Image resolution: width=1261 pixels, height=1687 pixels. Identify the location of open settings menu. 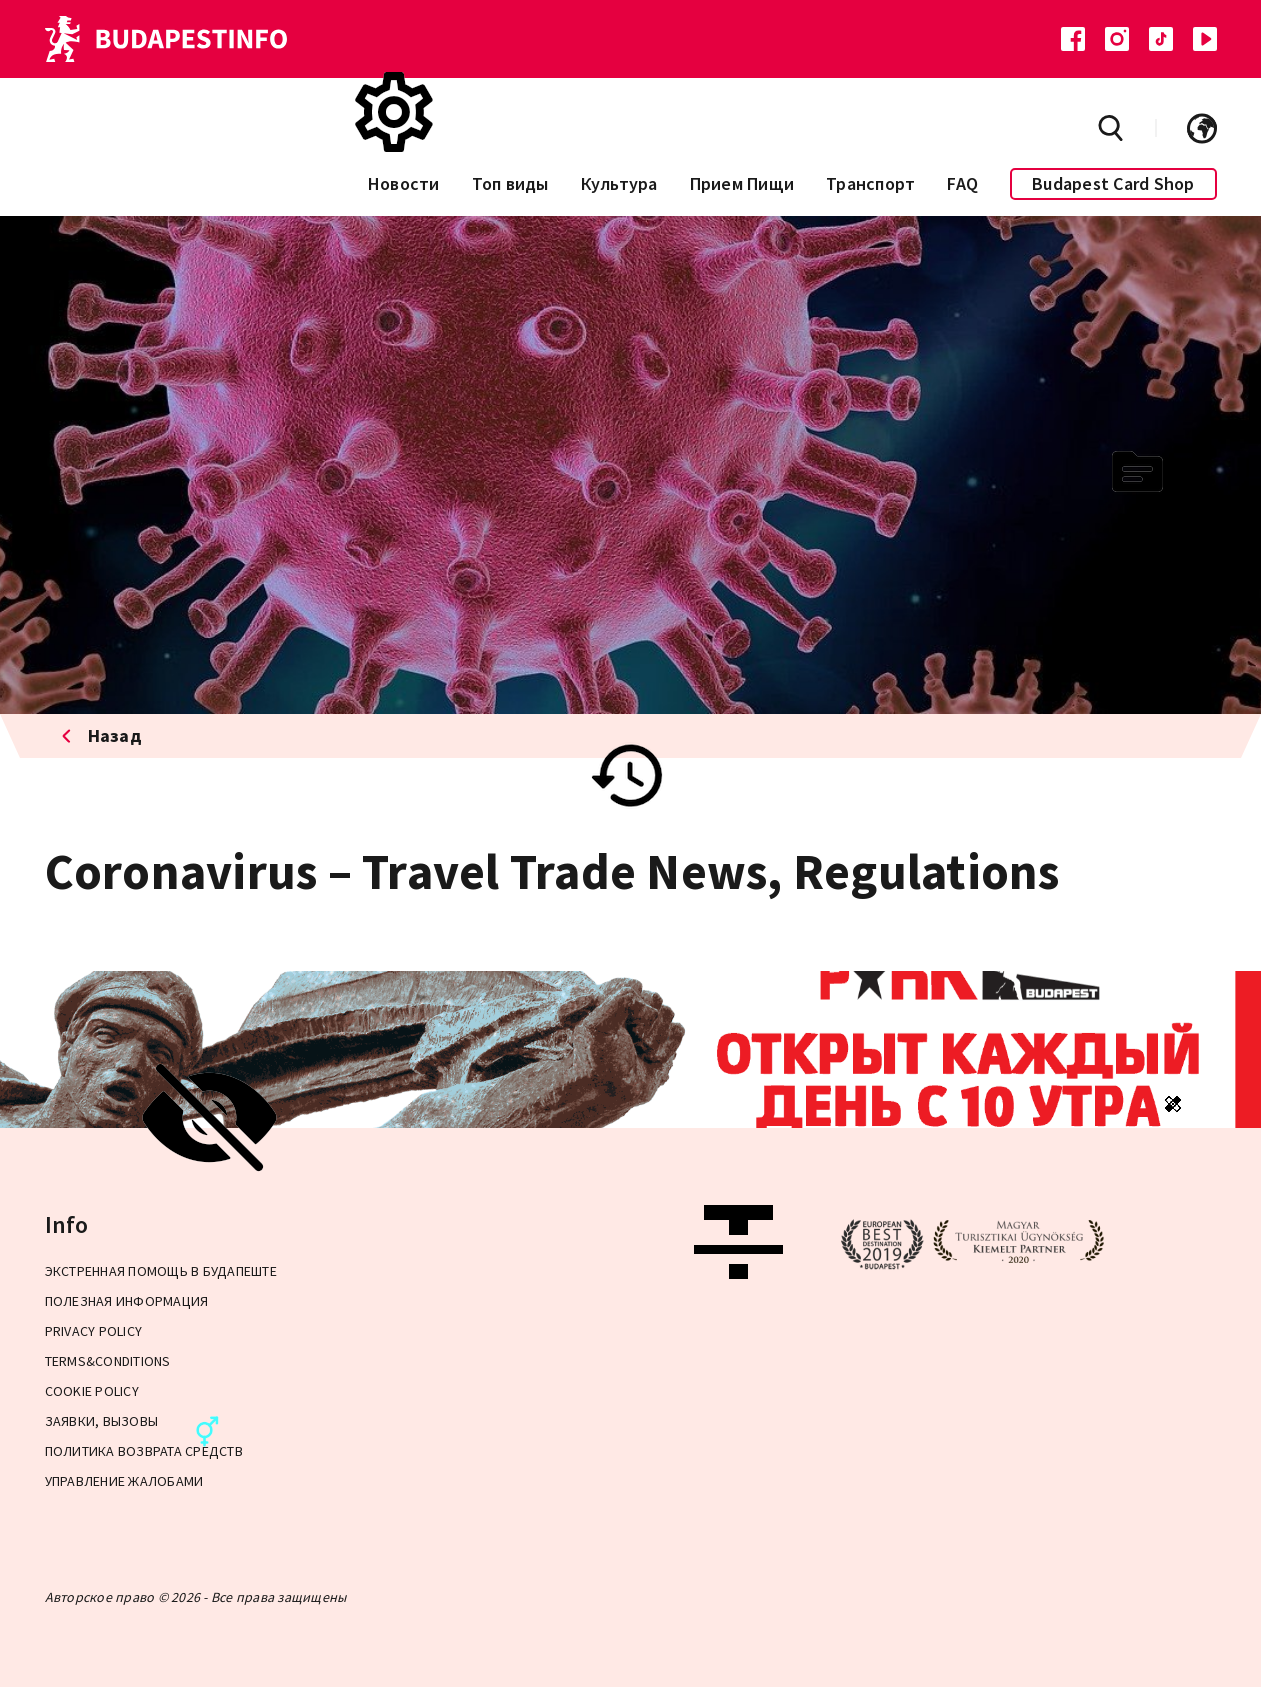
(394, 112).